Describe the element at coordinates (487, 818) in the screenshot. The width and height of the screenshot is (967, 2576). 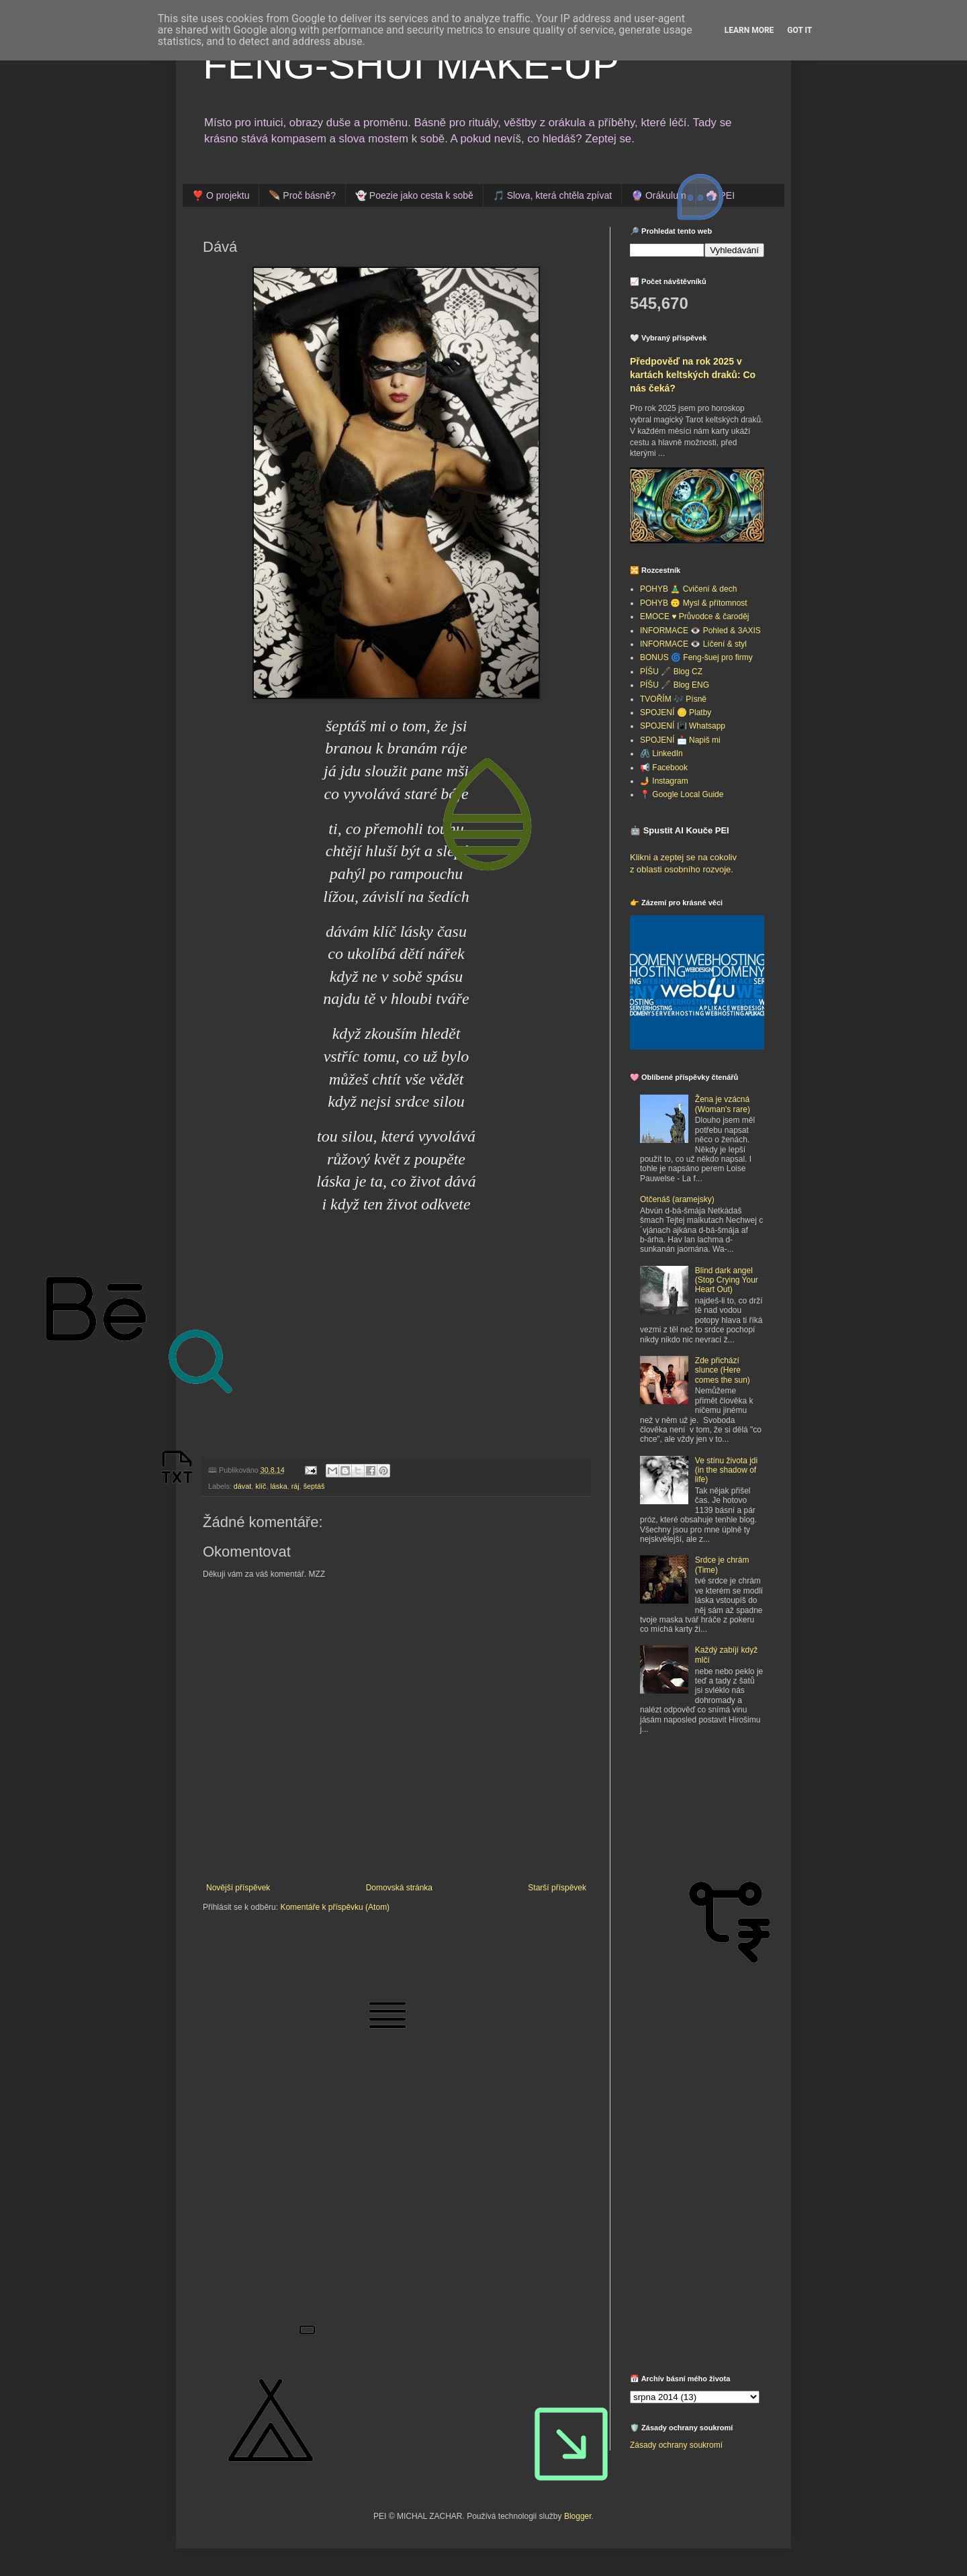
I see `indicates partial fill level or half-full status` at that location.